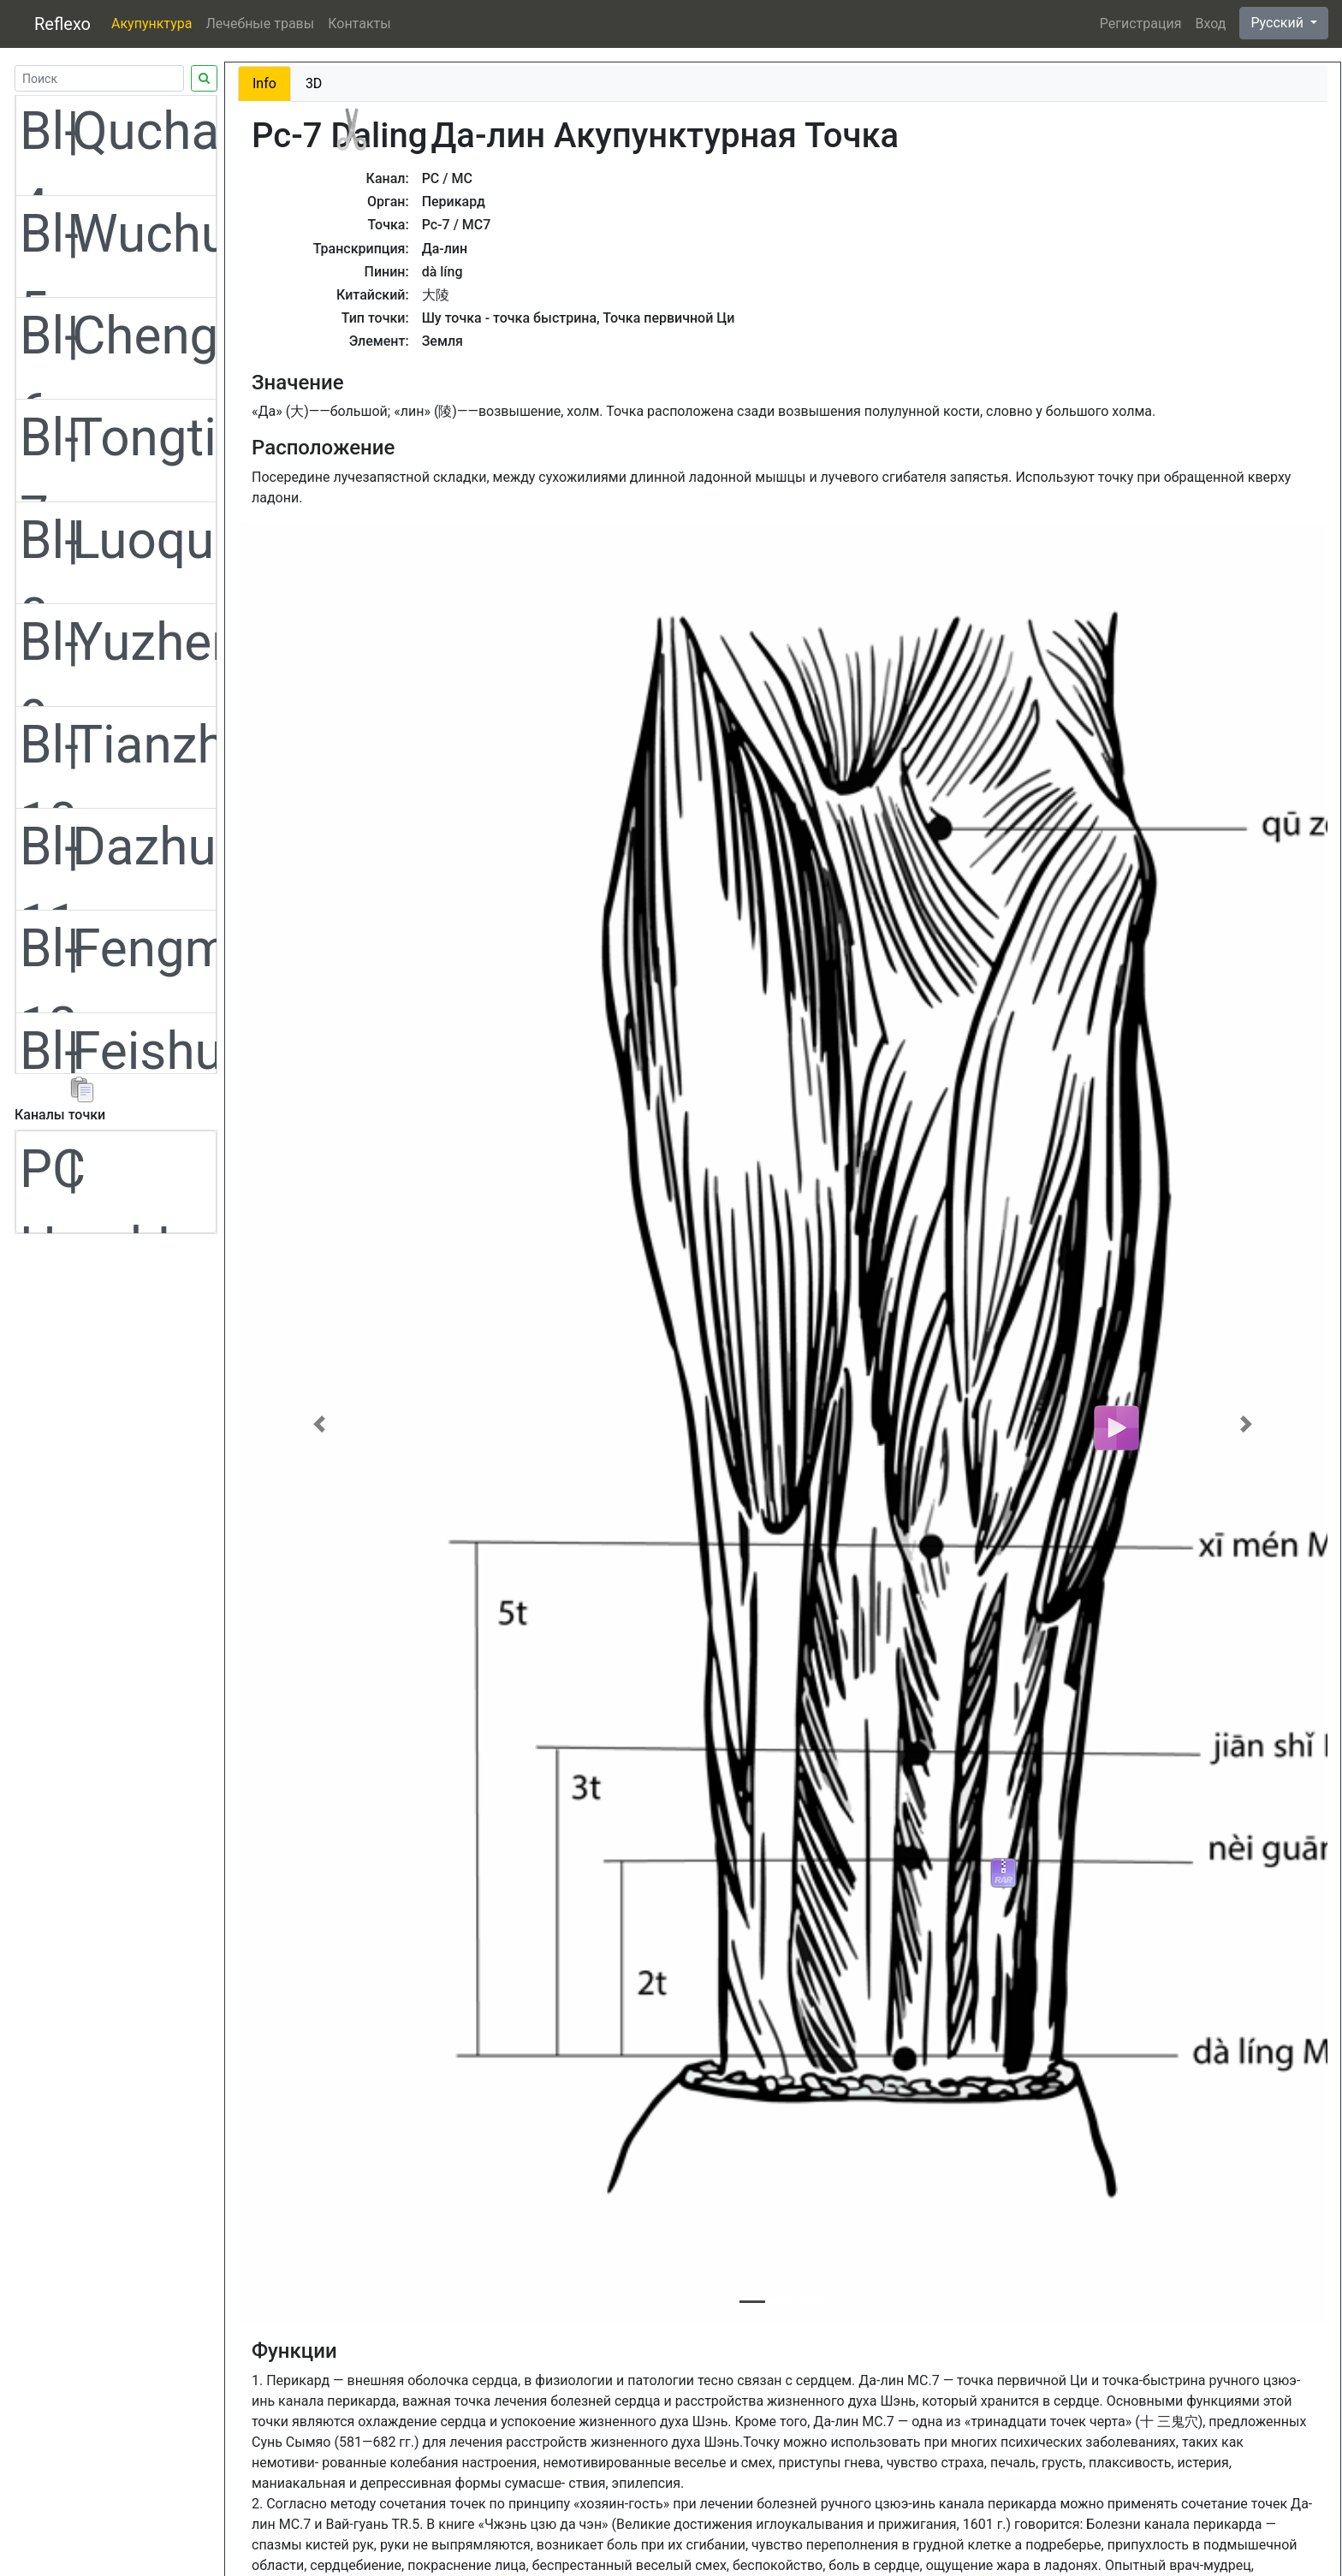 This screenshot has width=1342, height=2576. I want to click on paste content from clipboard, so click(82, 1089).